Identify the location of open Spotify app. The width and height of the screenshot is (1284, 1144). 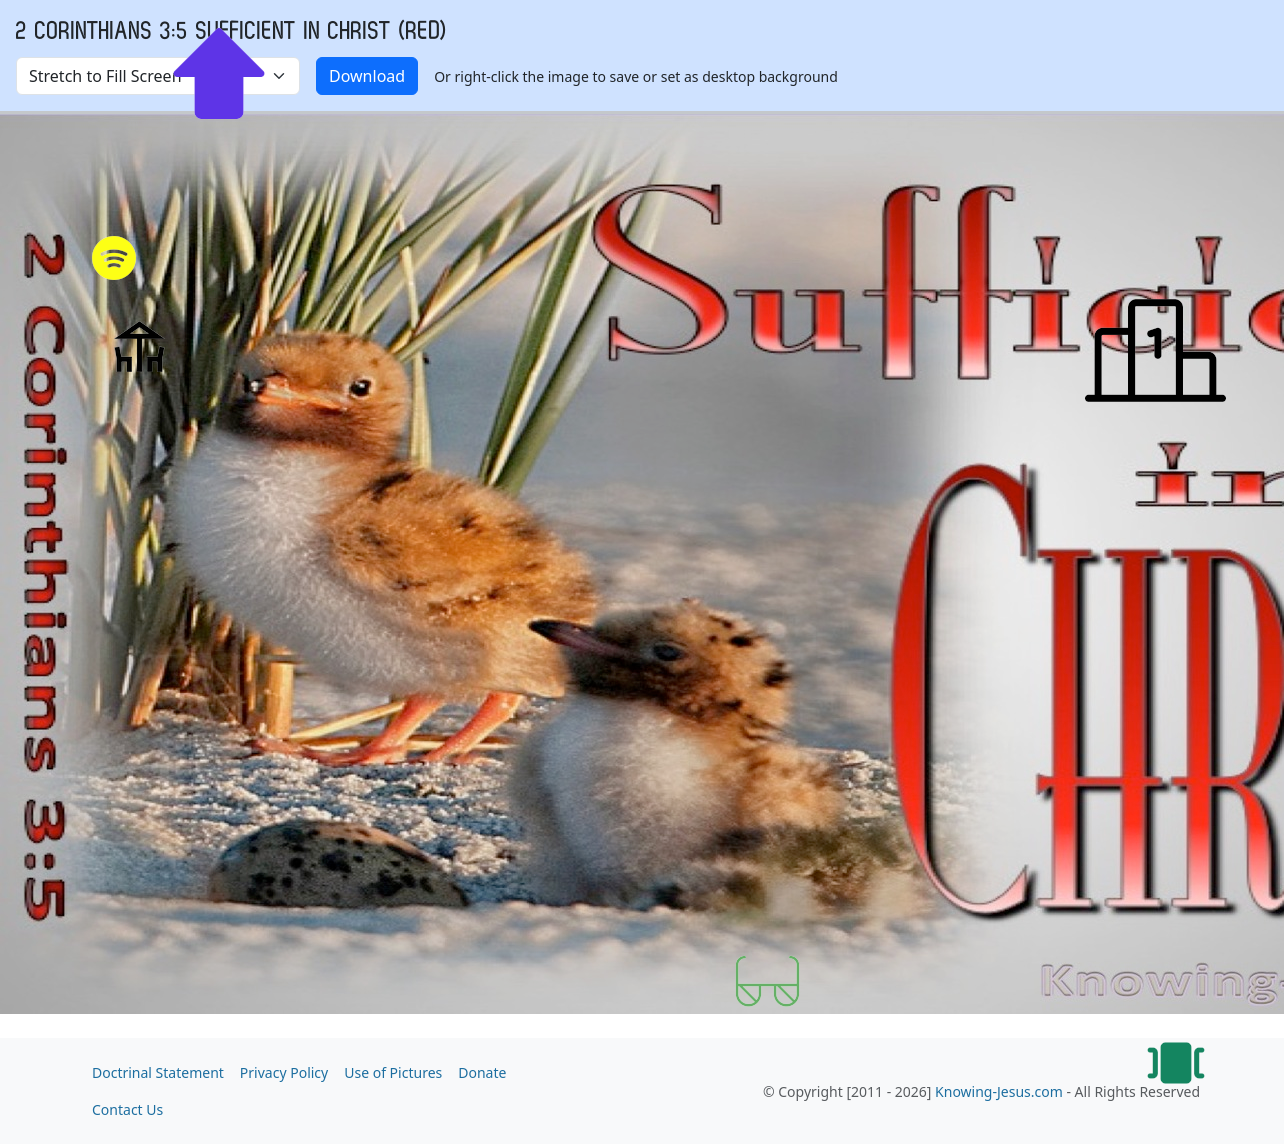
(114, 258).